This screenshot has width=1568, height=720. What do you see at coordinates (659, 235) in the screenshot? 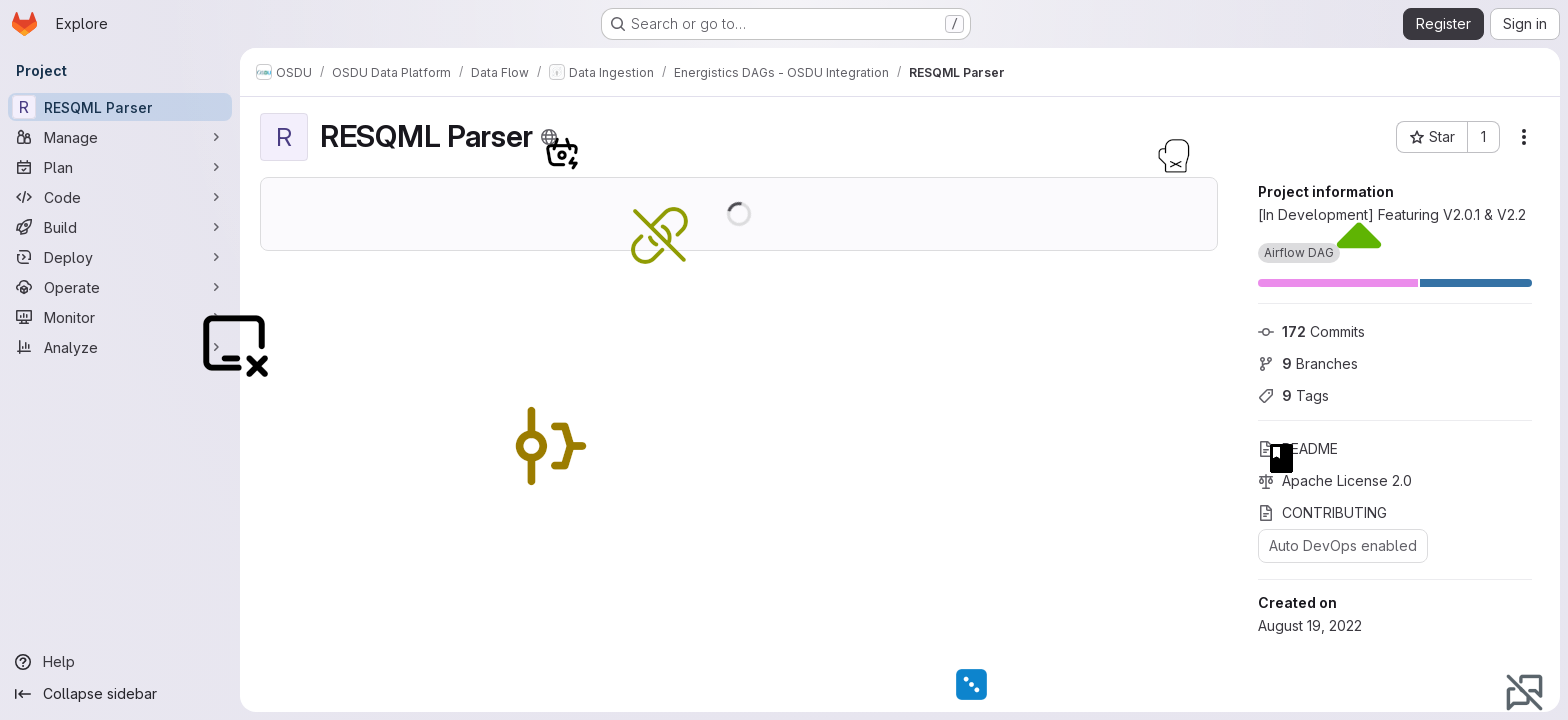
I see `unlink or disconnect a shared link` at bounding box center [659, 235].